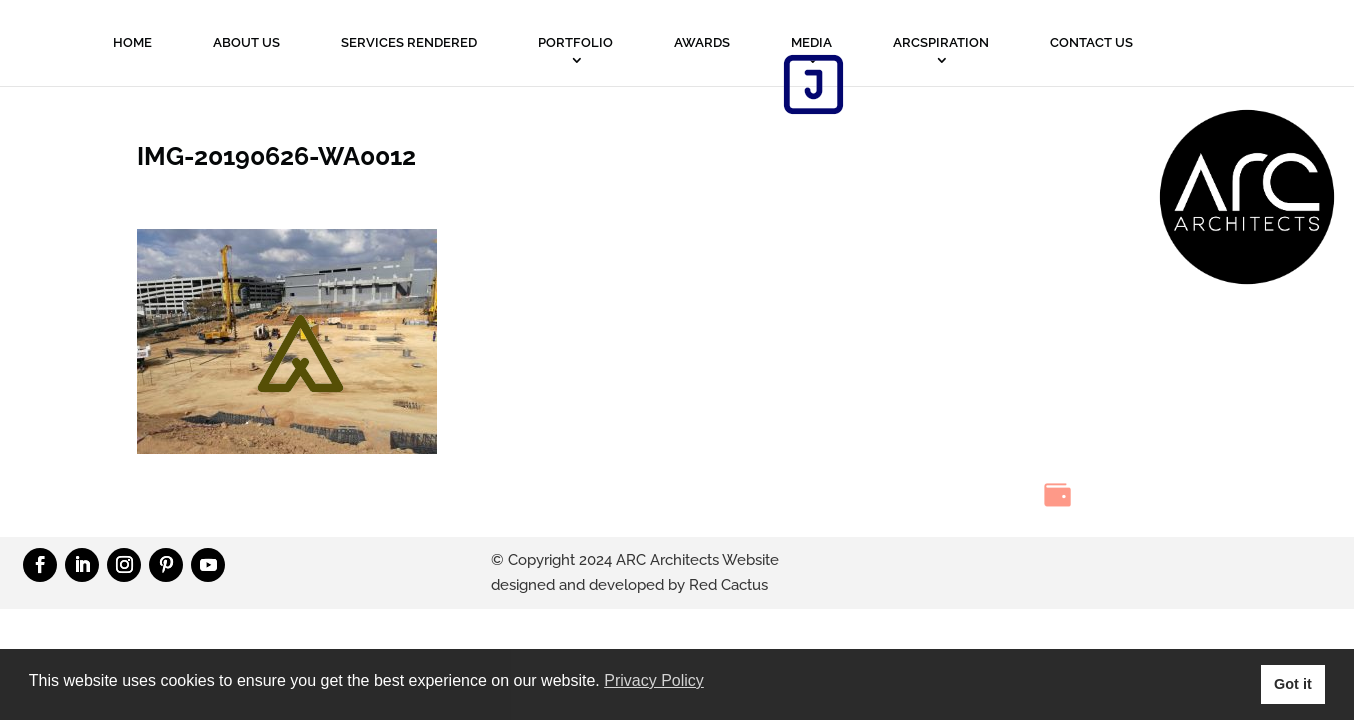  Describe the element at coordinates (1057, 496) in the screenshot. I see `access your wallet or payment methods` at that location.